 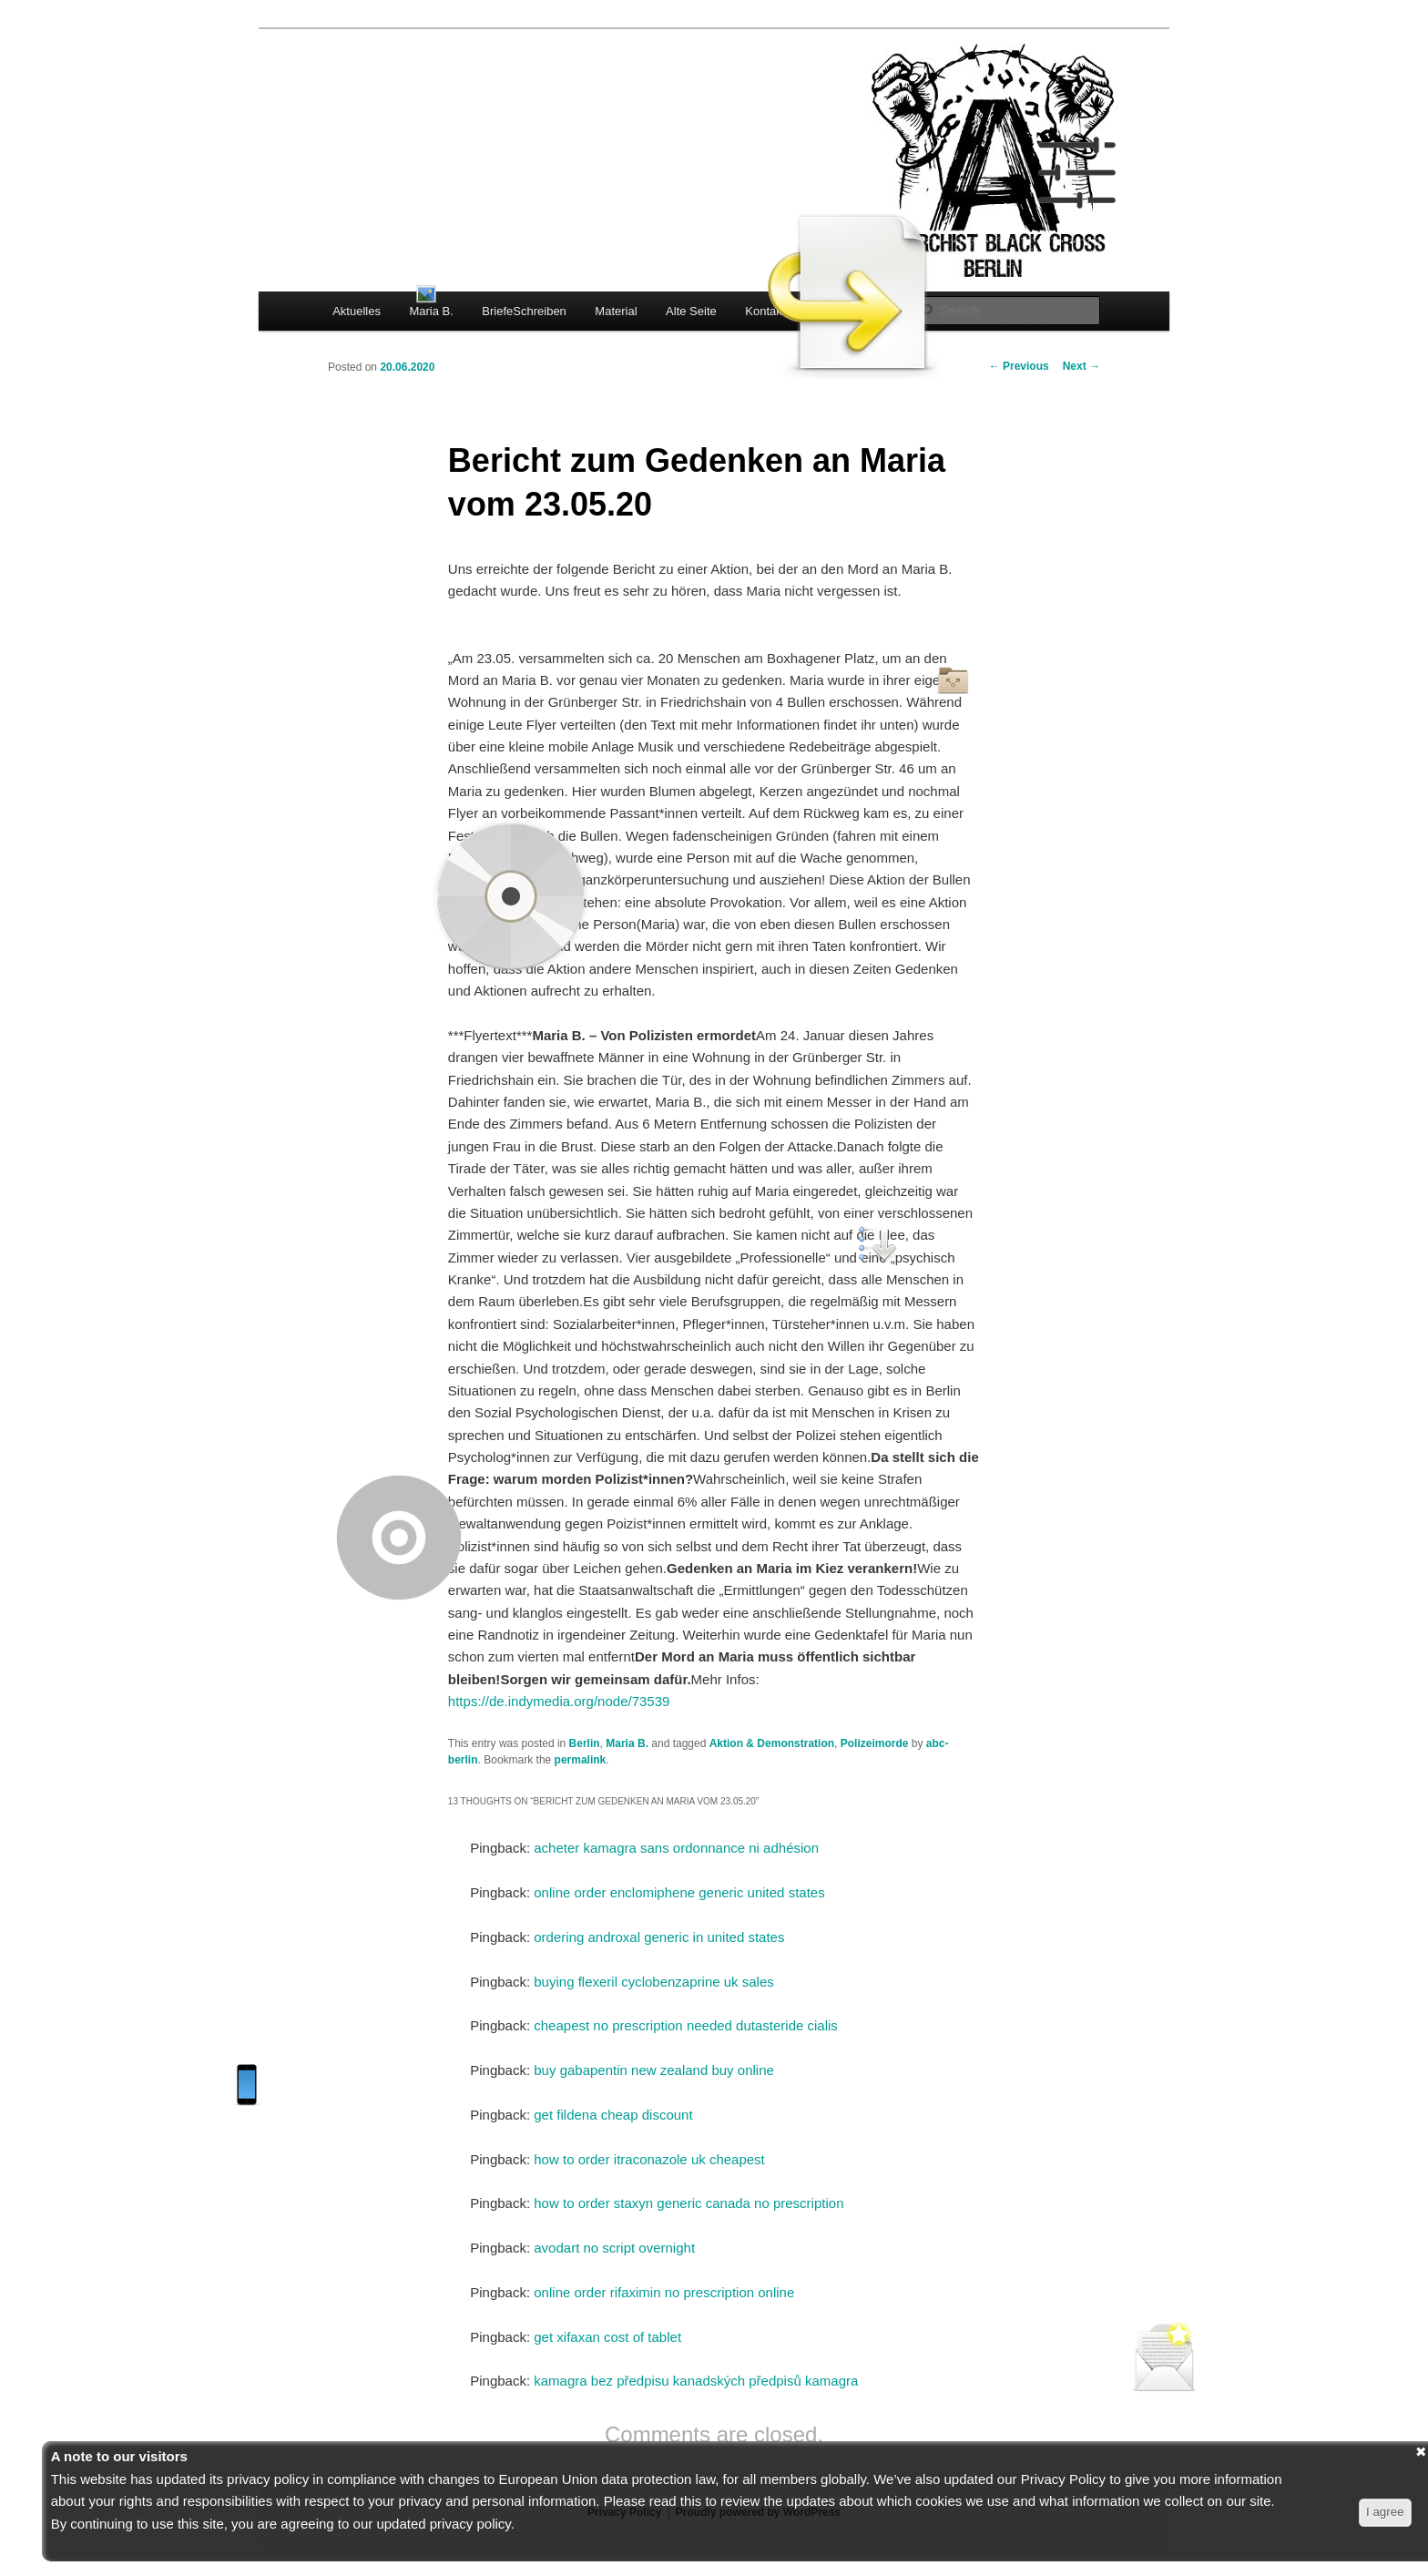 I want to click on compose a new email message, so click(x=1164, y=2358).